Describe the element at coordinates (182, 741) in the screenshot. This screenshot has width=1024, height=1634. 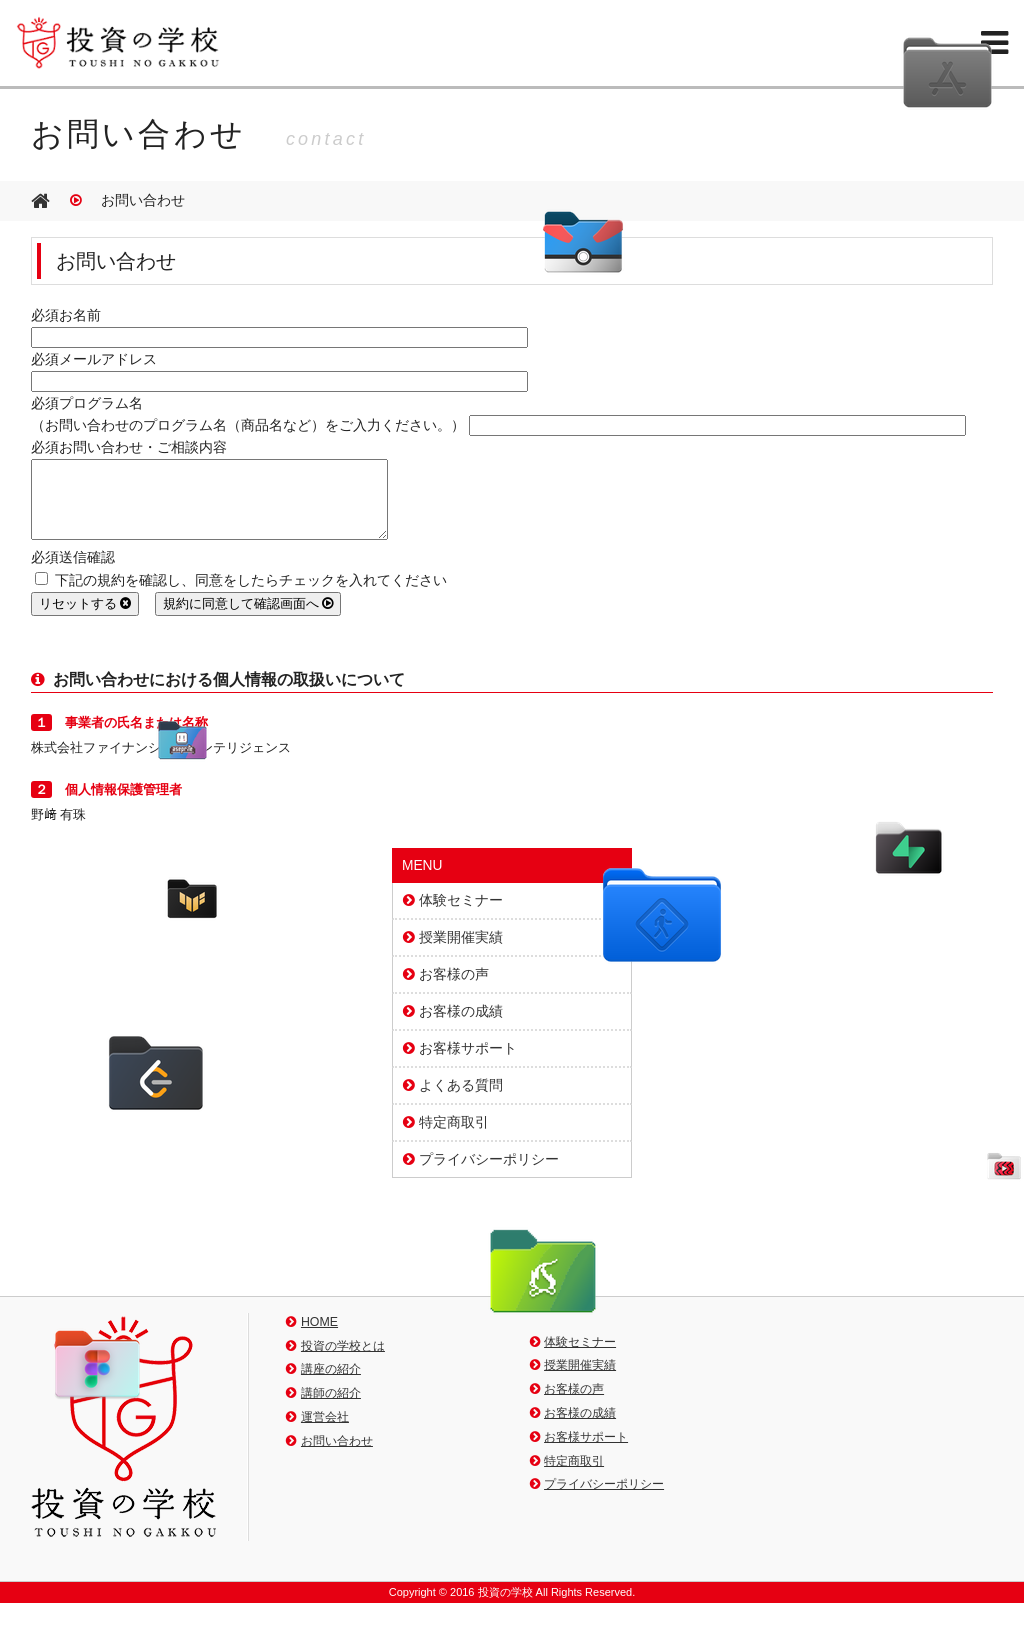
I see `open folder containing aseprite project files` at that location.